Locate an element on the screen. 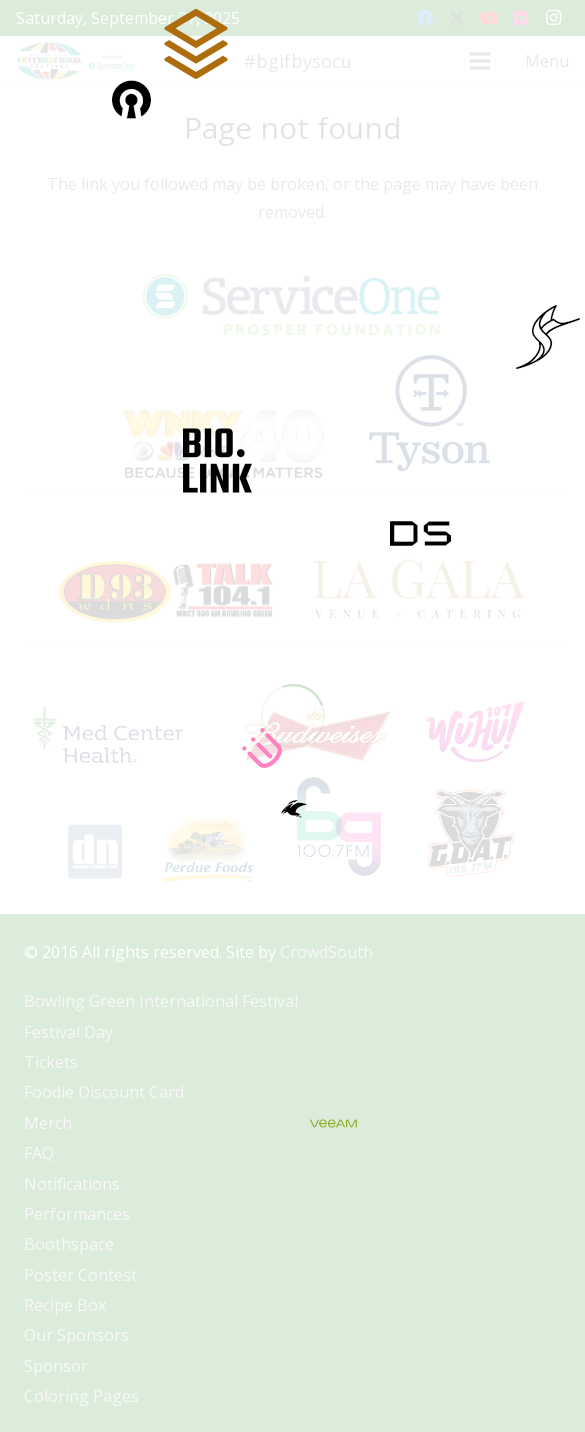 This screenshot has width=585, height=1432. view stacked layers or content is located at coordinates (196, 45).